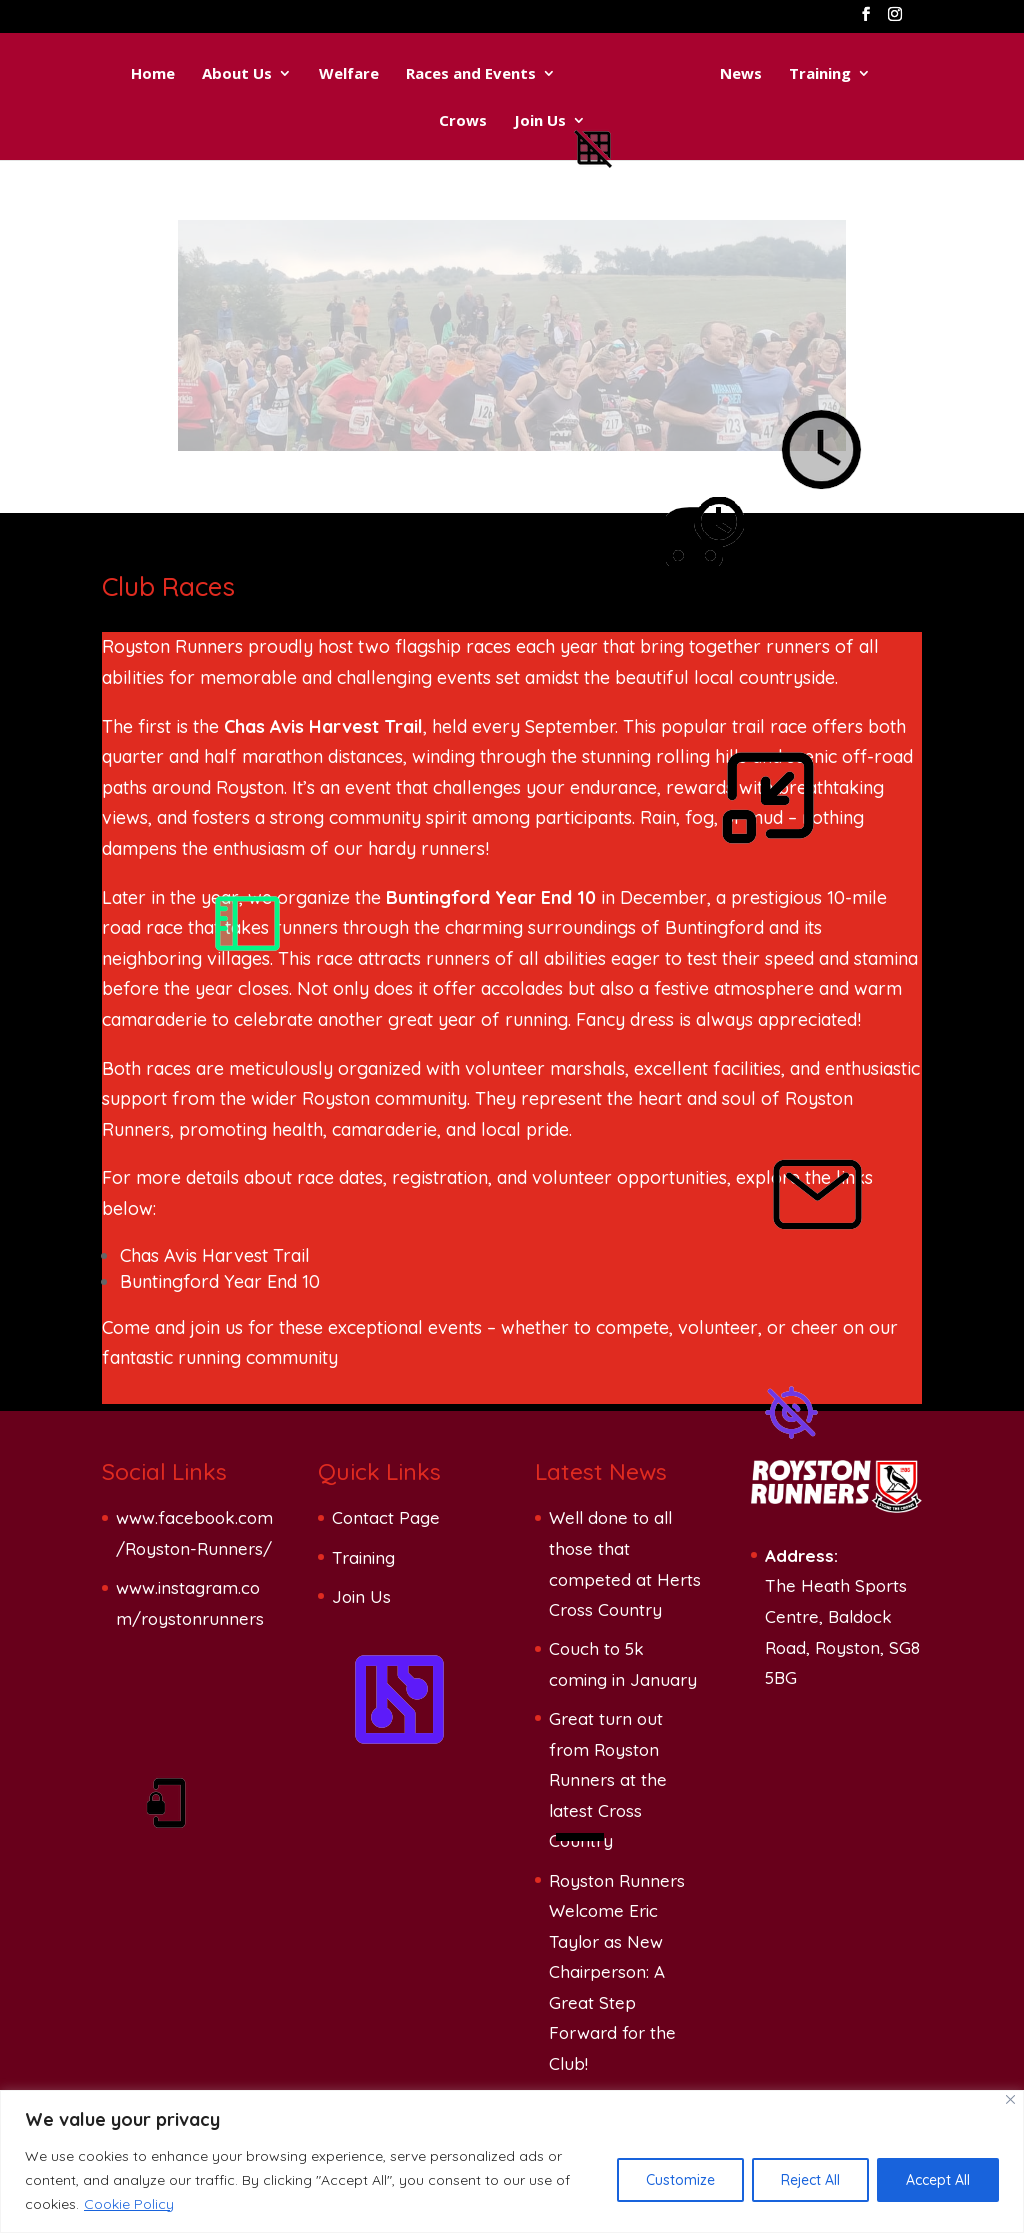  Describe the element at coordinates (791, 1412) in the screenshot. I see `location services disabled` at that location.